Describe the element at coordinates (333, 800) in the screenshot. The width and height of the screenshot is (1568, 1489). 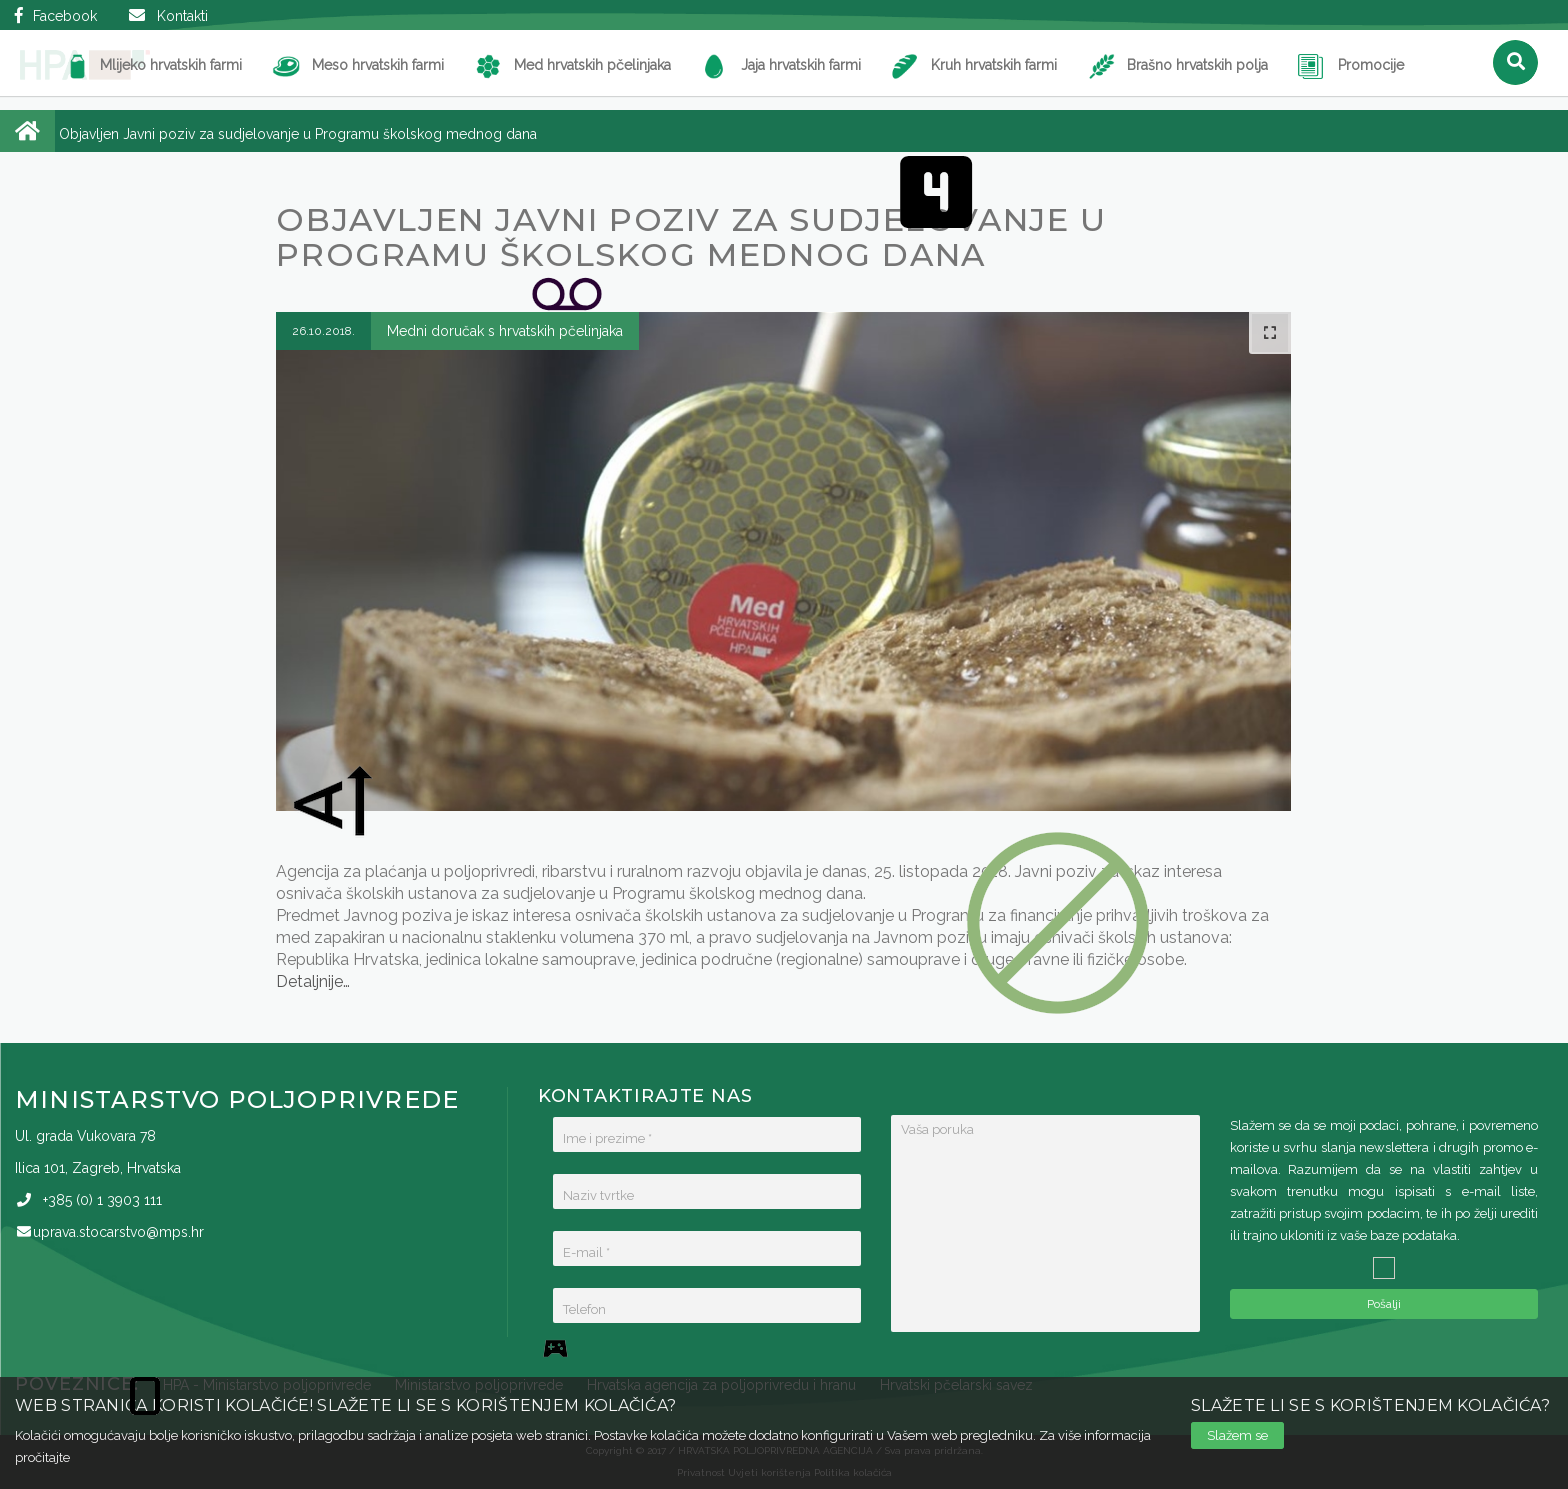
I see `rotate text direction upward` at that location.